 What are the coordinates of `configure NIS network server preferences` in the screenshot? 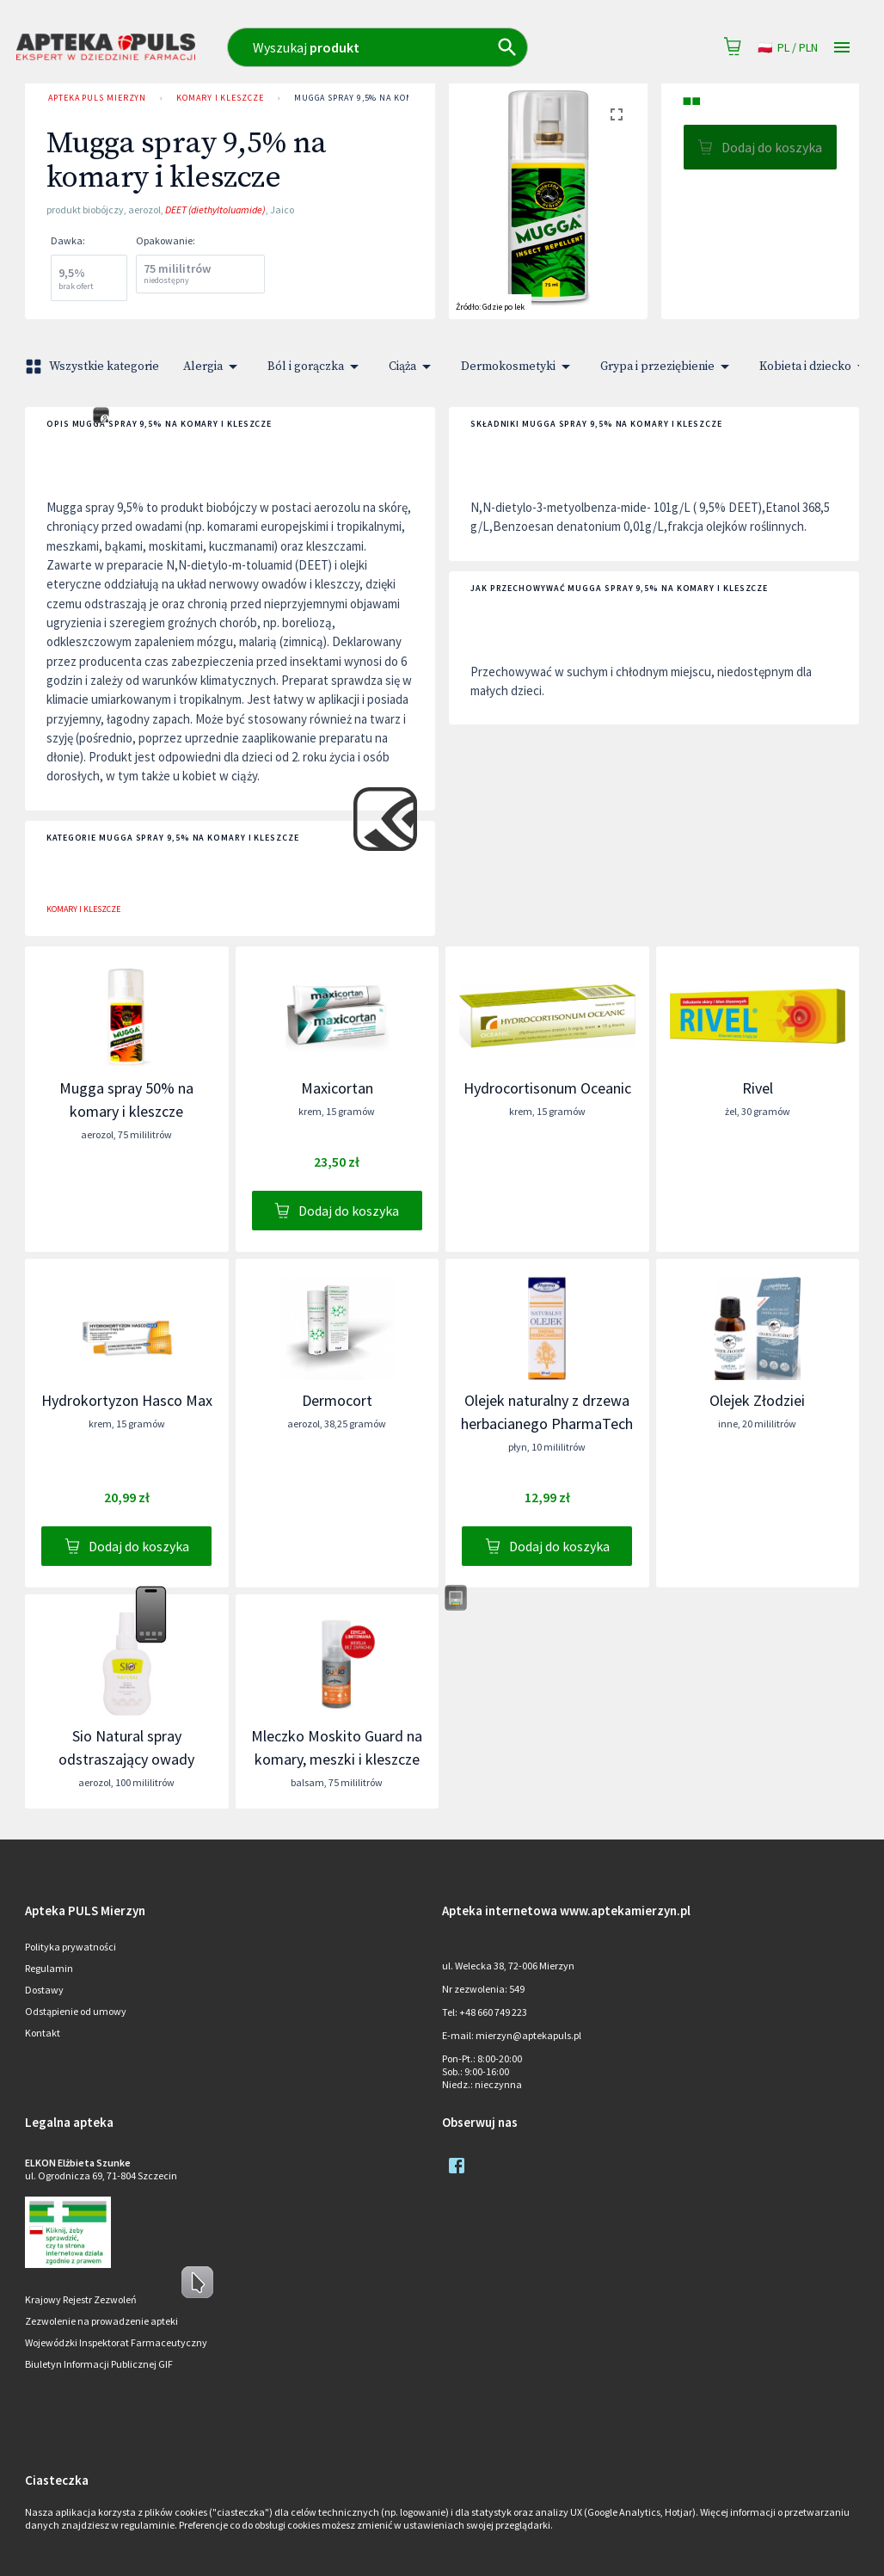 It's located at (101, 415).